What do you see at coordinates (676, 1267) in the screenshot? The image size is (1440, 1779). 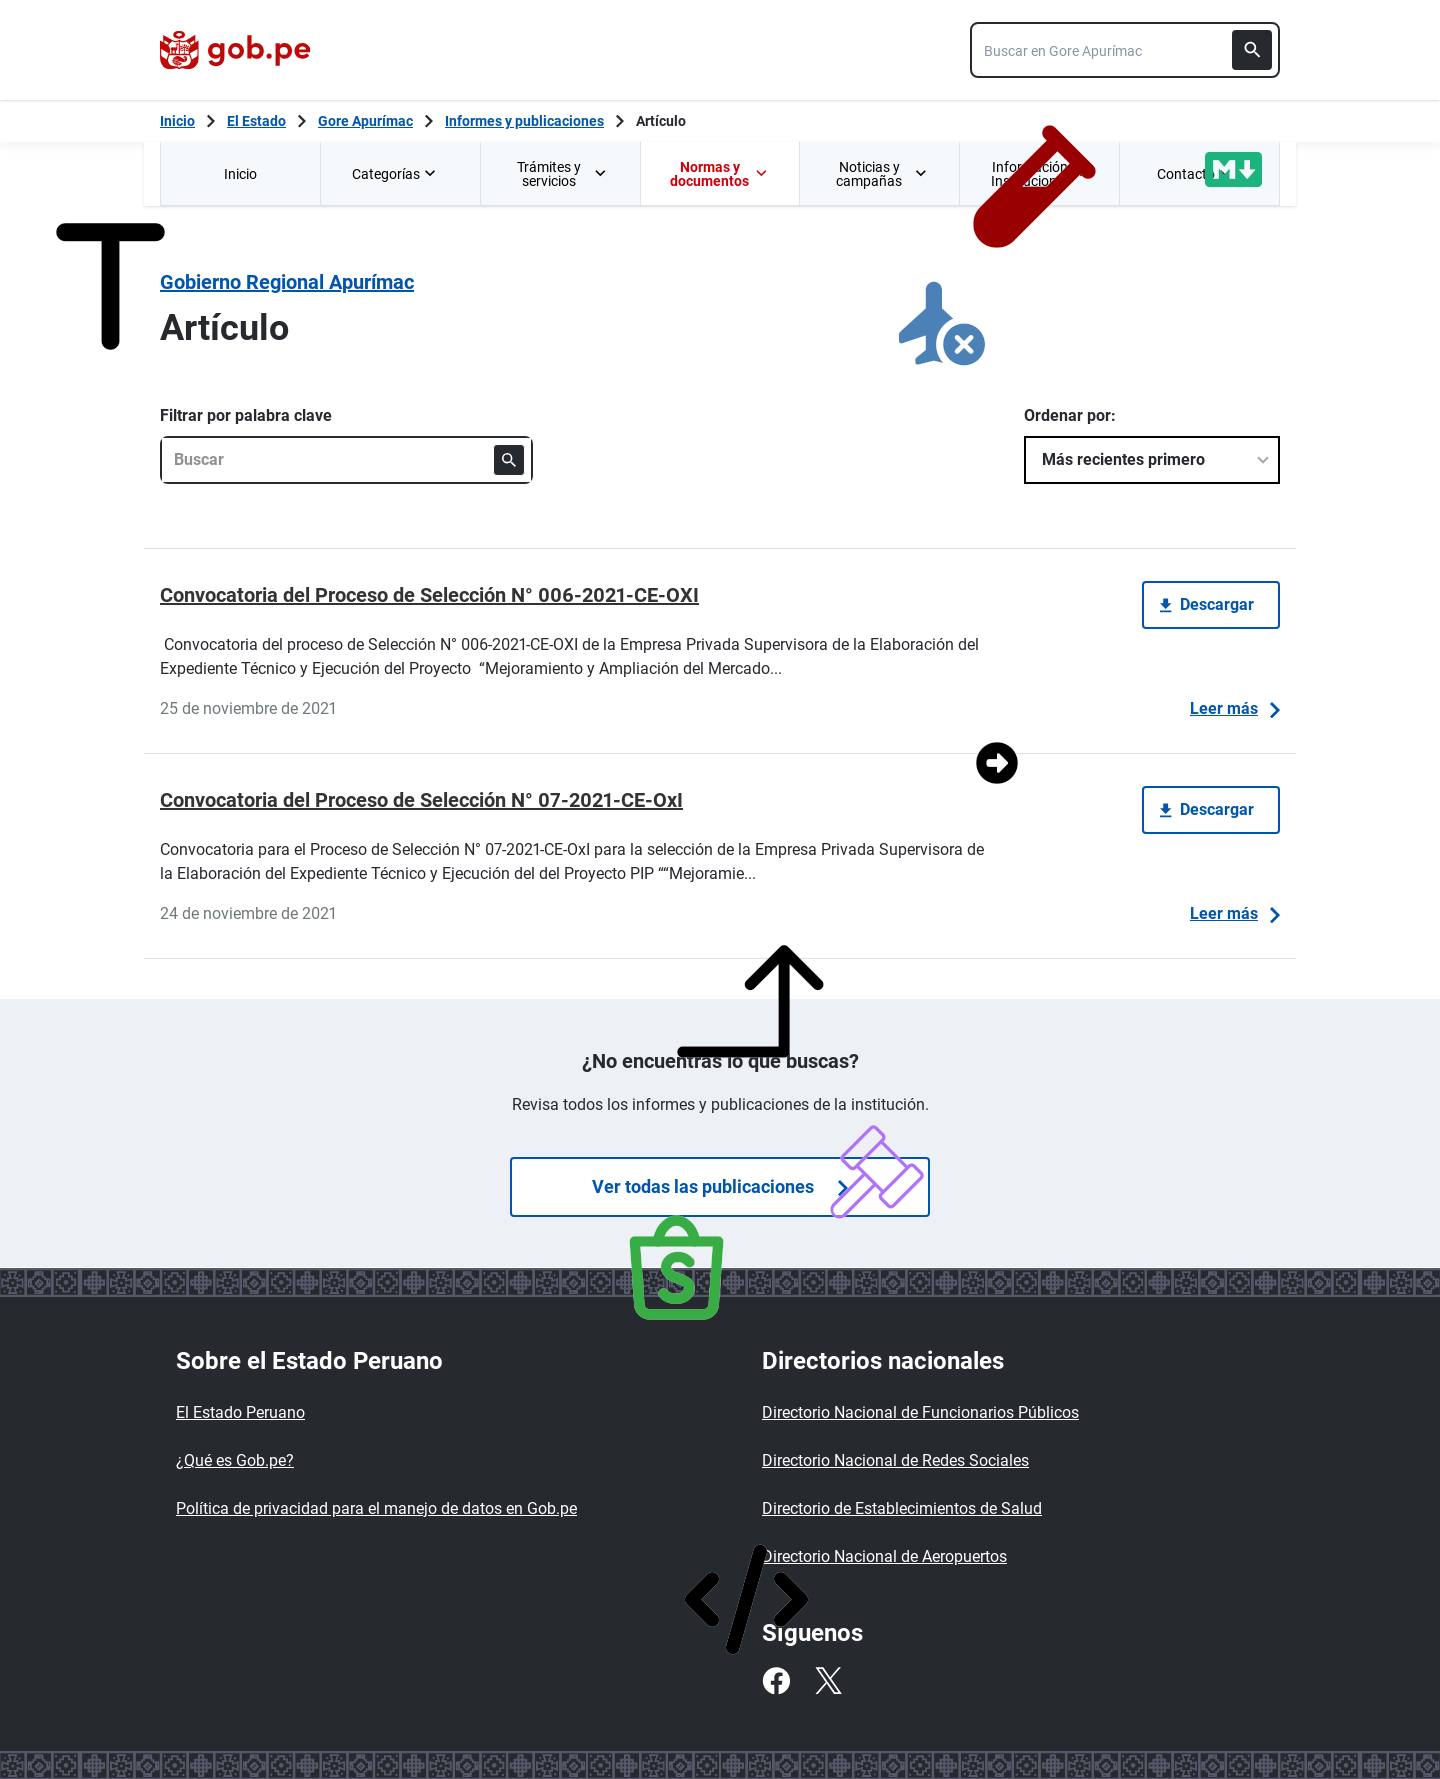 I see `open the Shopee shopping app` at bounding box center [676, 1267].